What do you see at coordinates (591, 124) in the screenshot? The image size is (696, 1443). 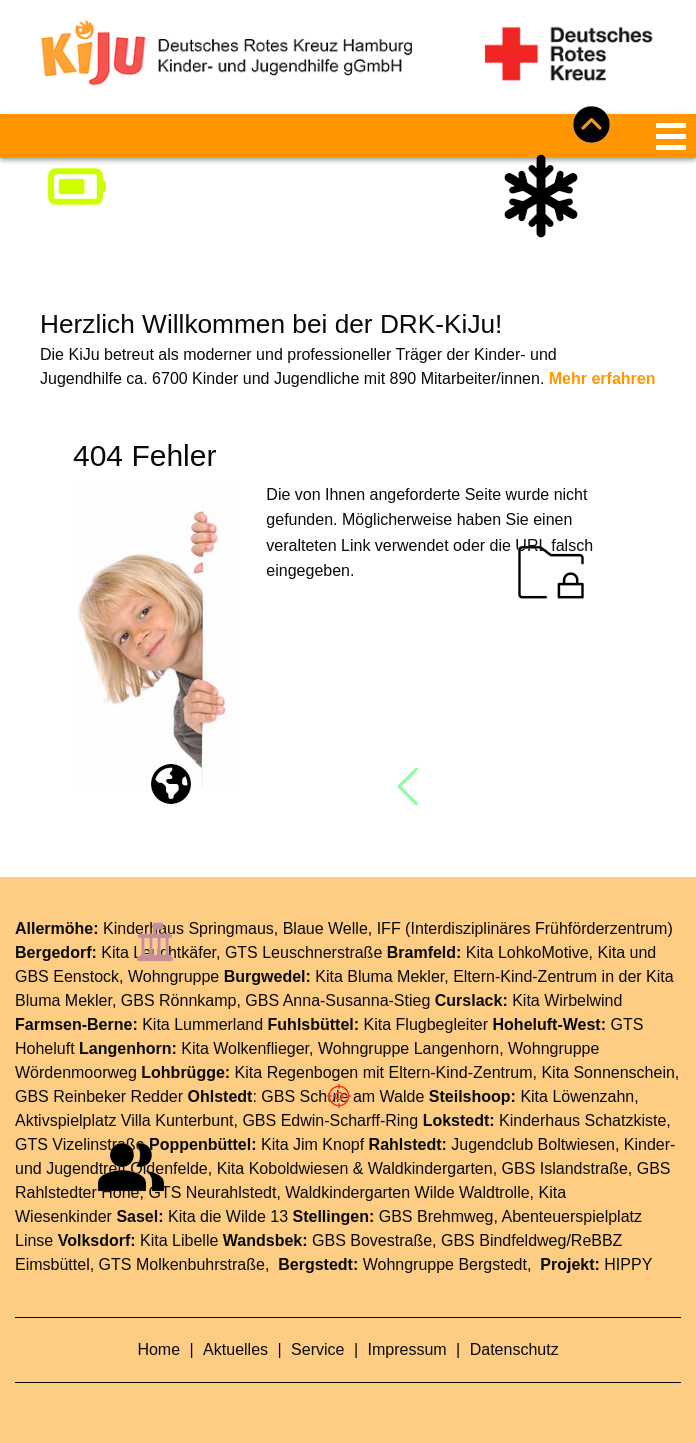 I see `scroll to top of page` at bounding box center [591, 124].